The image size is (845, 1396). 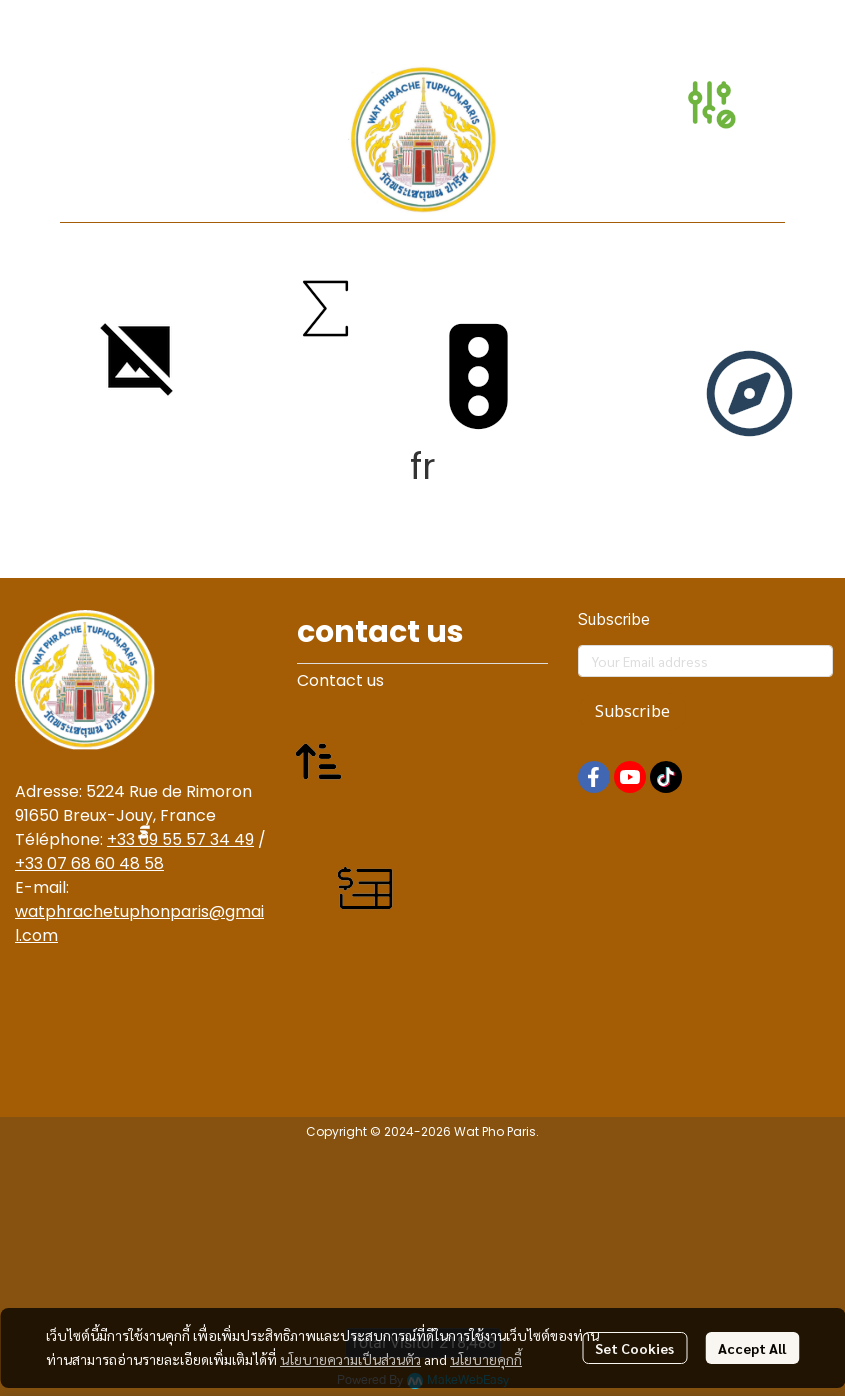 I want to click on sort items in ascending order, so click(x=318, y=761).